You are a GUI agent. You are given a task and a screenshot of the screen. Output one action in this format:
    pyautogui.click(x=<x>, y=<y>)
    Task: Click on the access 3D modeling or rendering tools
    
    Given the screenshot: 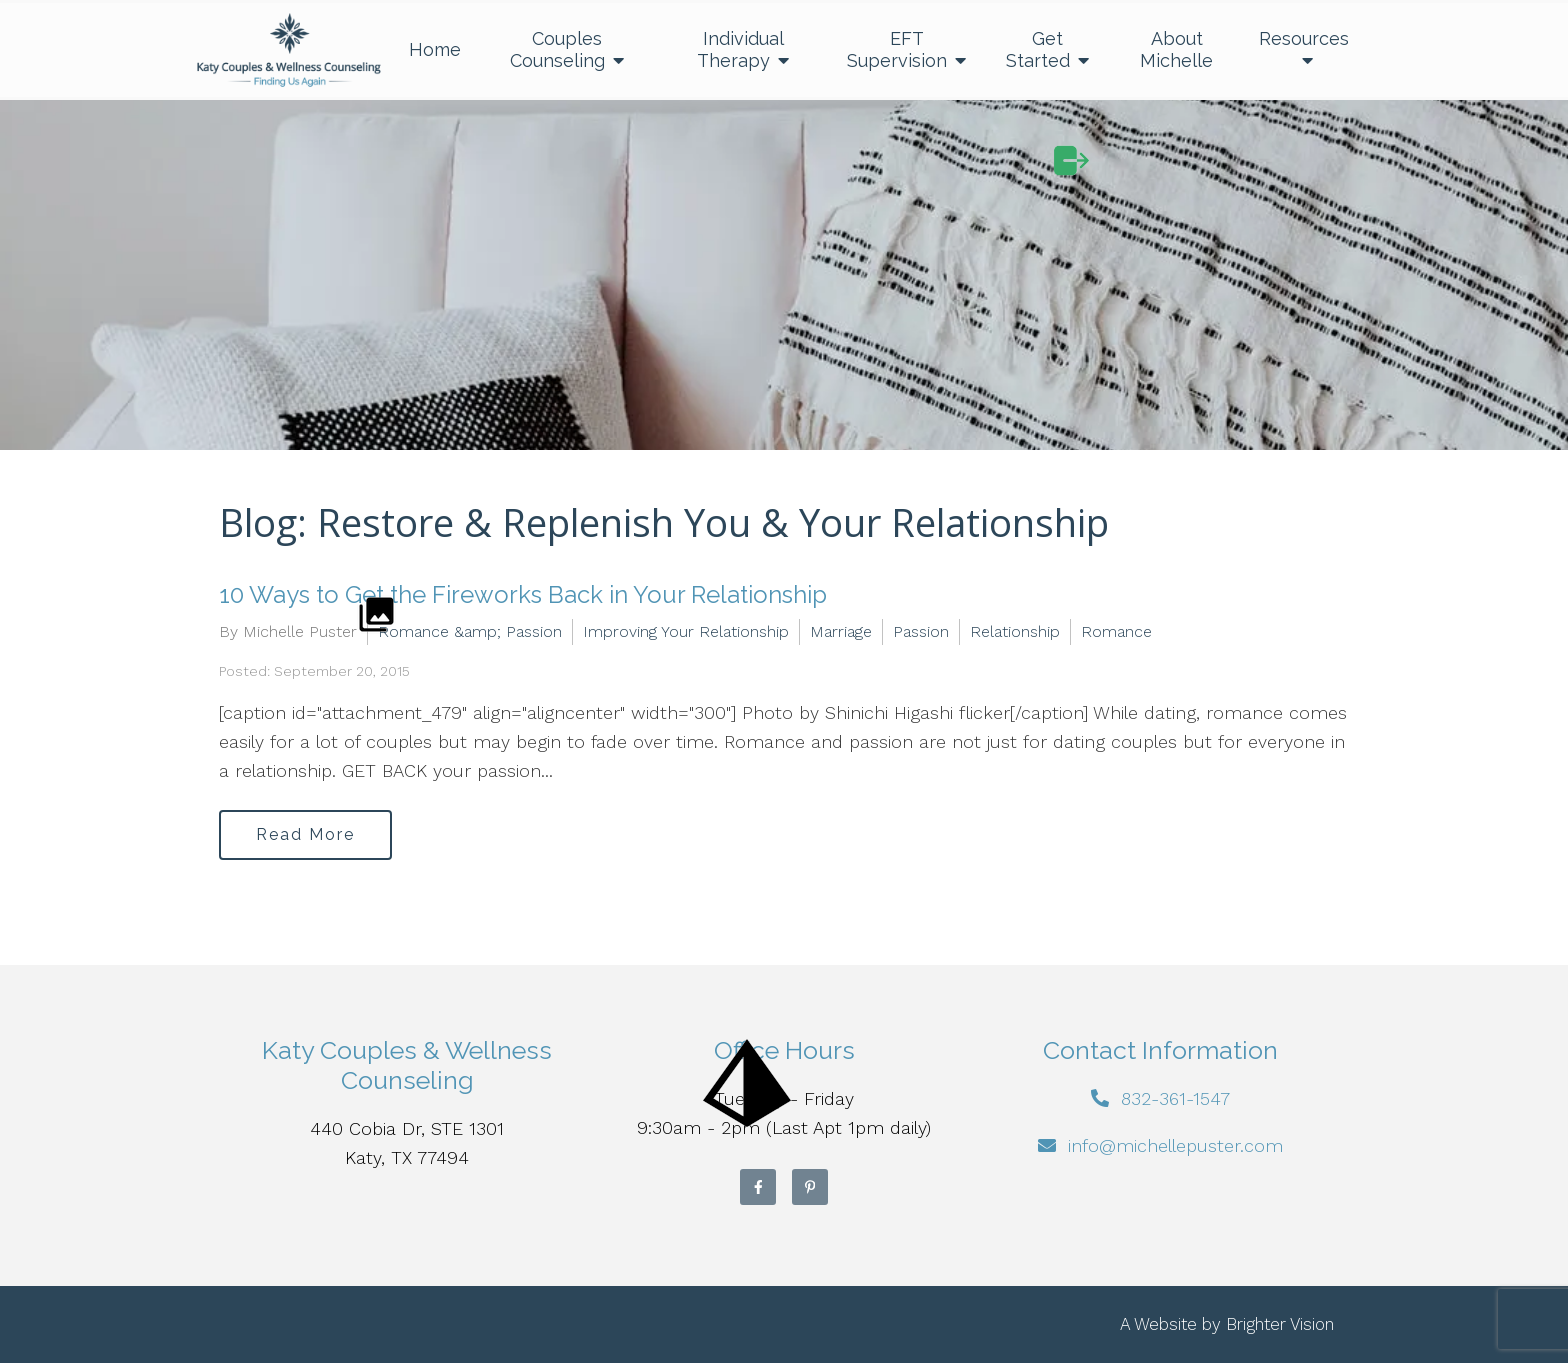 What is the action you would take?
    pyautogui.click(x=747, y=1083)
    